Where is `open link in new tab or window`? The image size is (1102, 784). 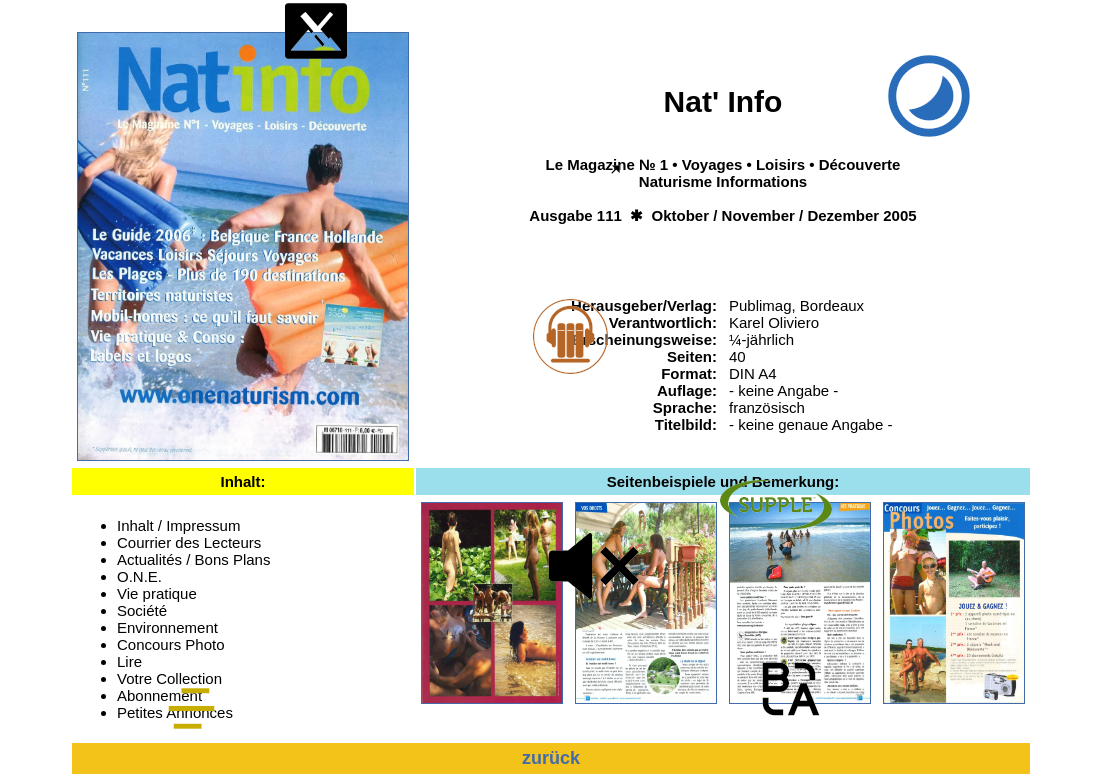
open link in new tab or window is located at coordinates (615, 169).